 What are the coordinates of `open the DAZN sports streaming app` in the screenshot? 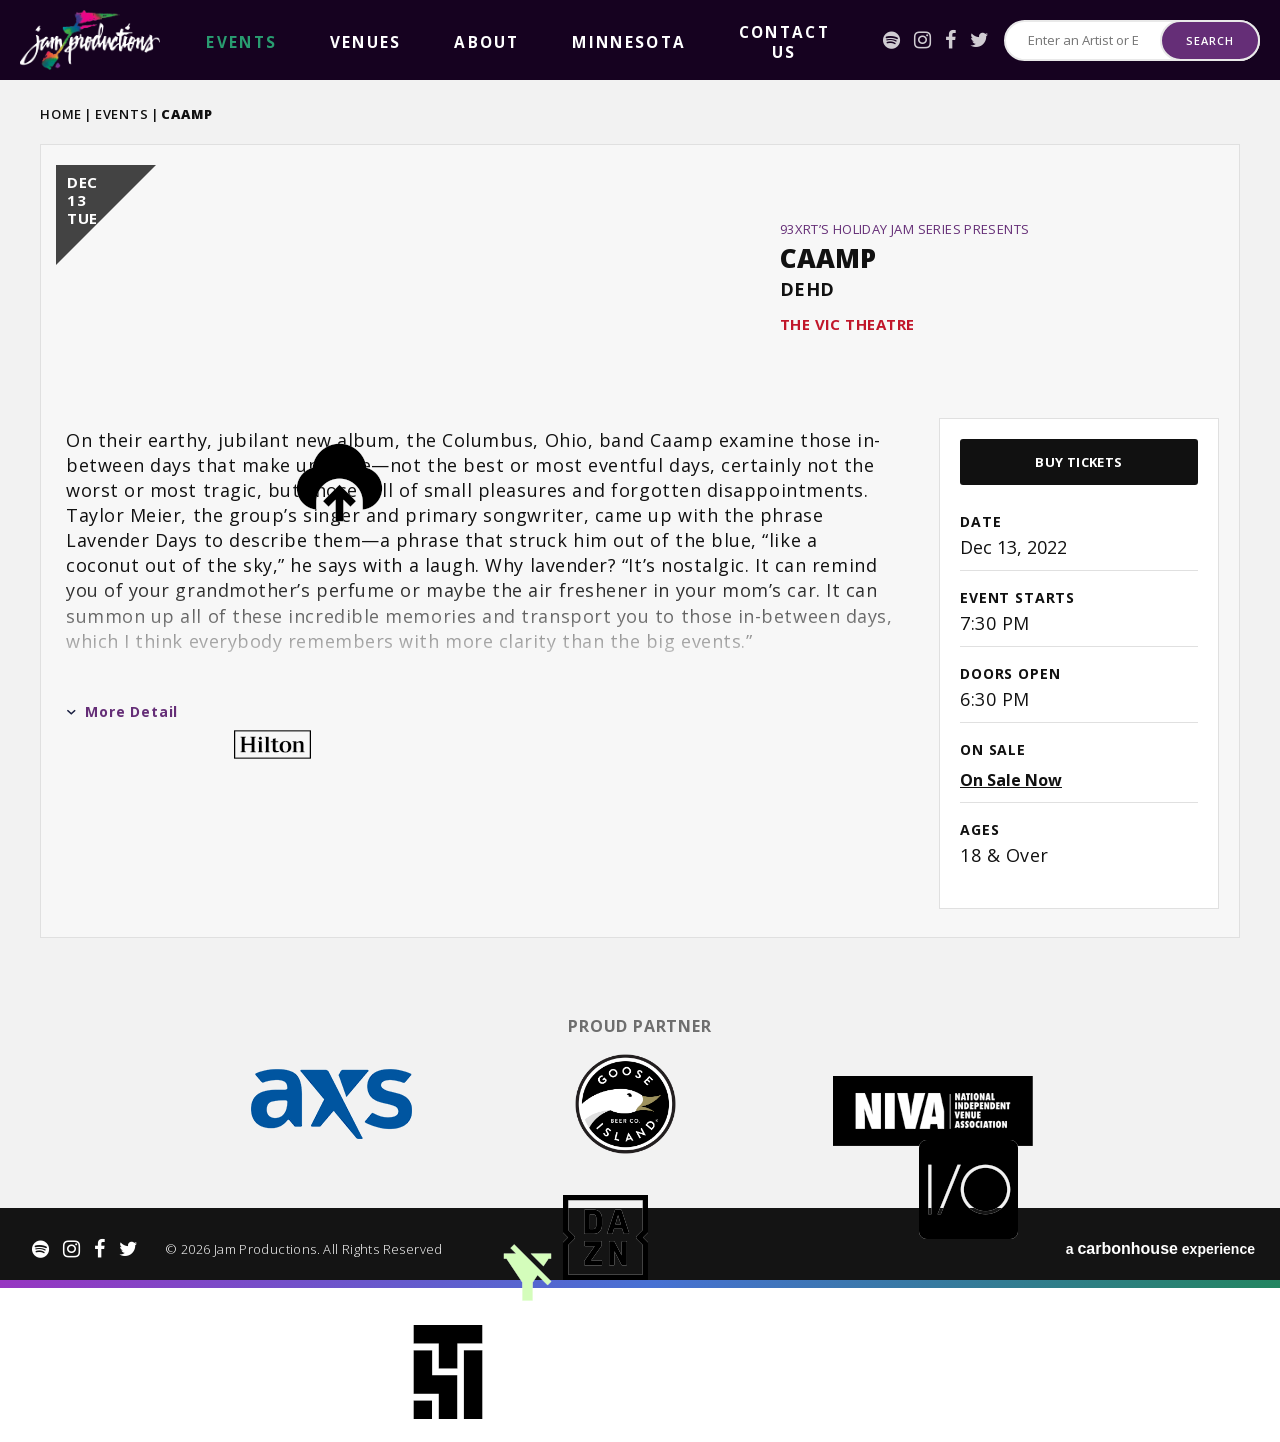 It's located at (605, 1237).